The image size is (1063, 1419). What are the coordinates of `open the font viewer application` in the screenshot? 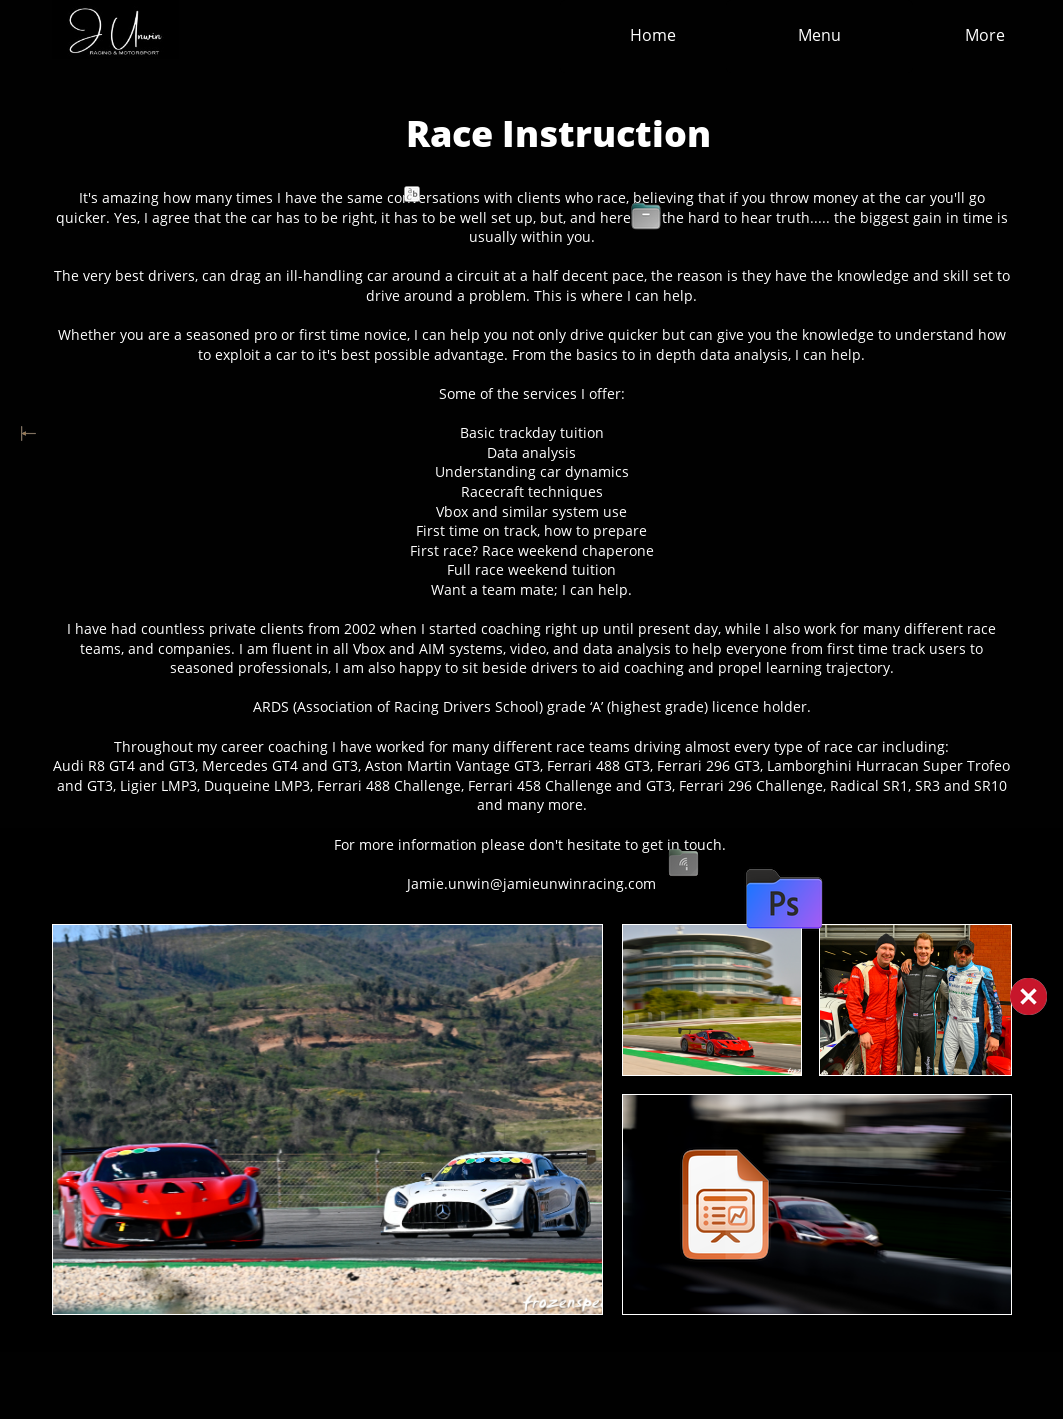 It's located at (412, 194).